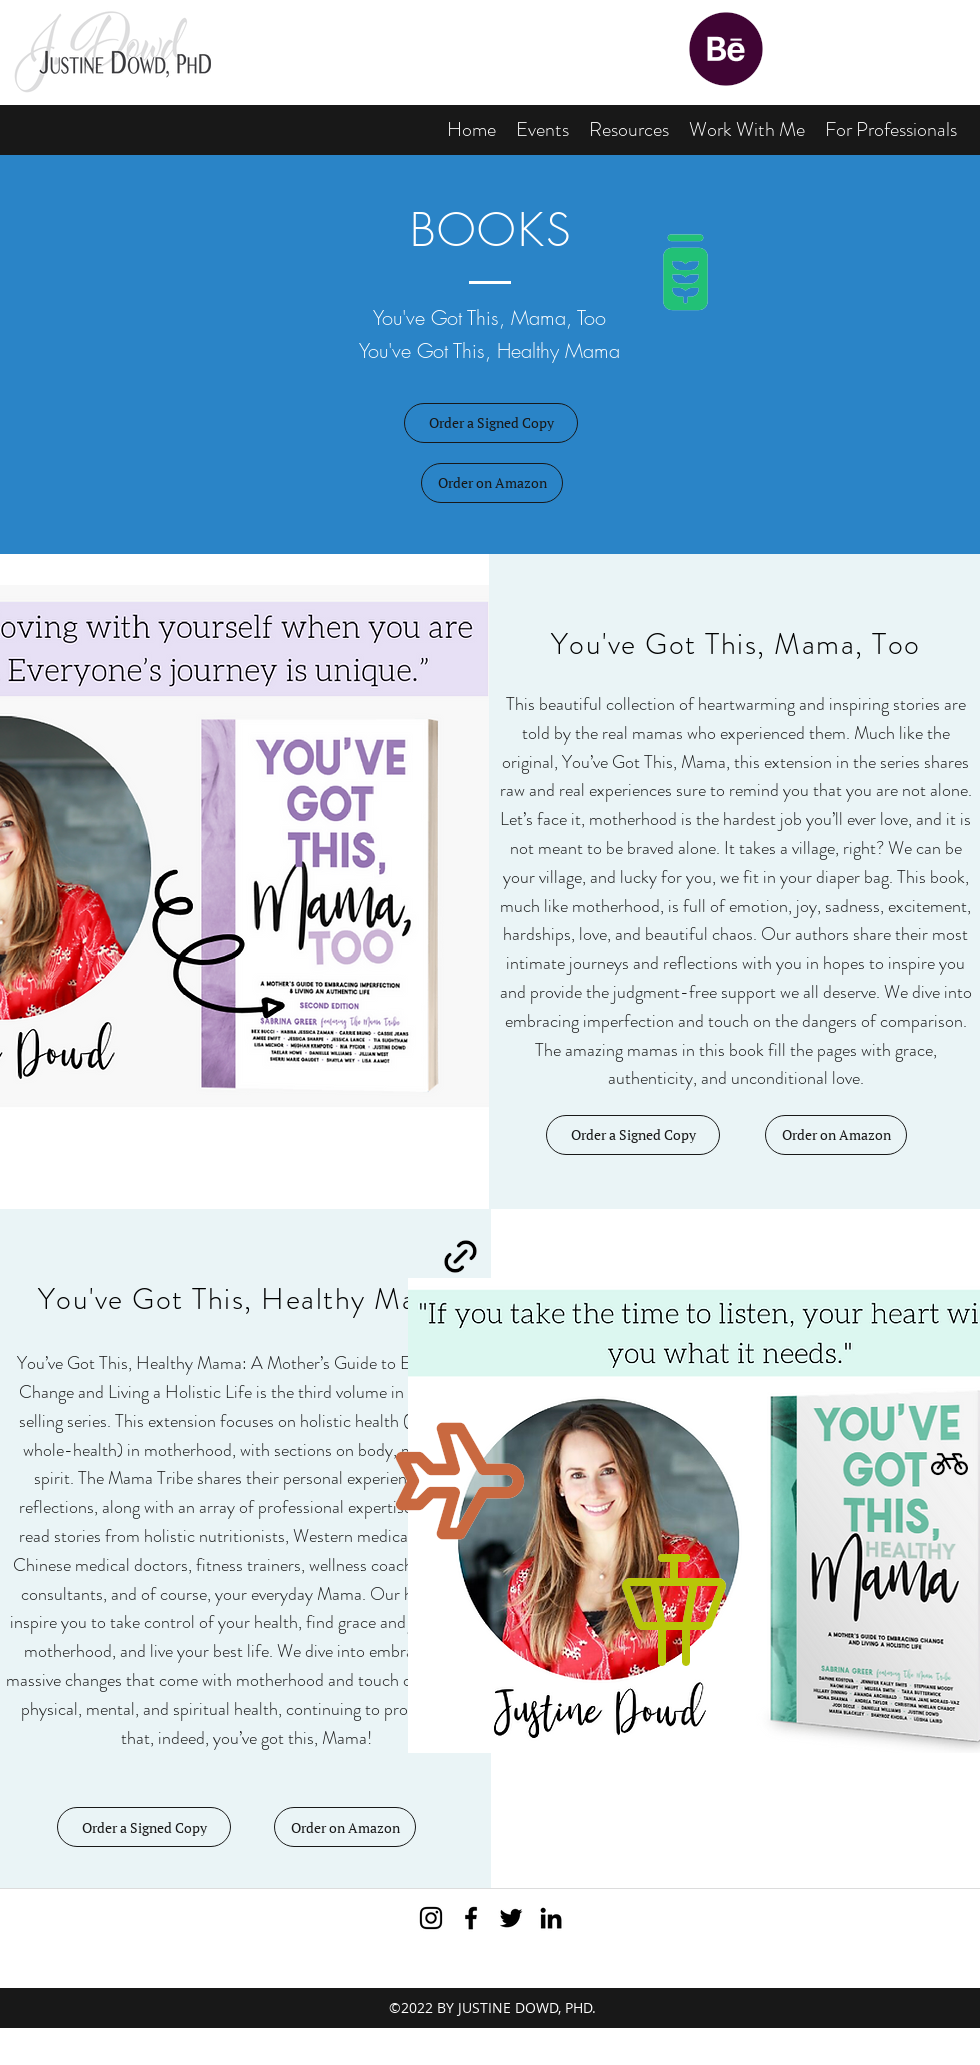 Image resolution: width=980 pixels, height=2065 pixels. Describe the element at coordinates (685, 274) in the screenshot. I see `view stored grain or wheat inventory` at that location.